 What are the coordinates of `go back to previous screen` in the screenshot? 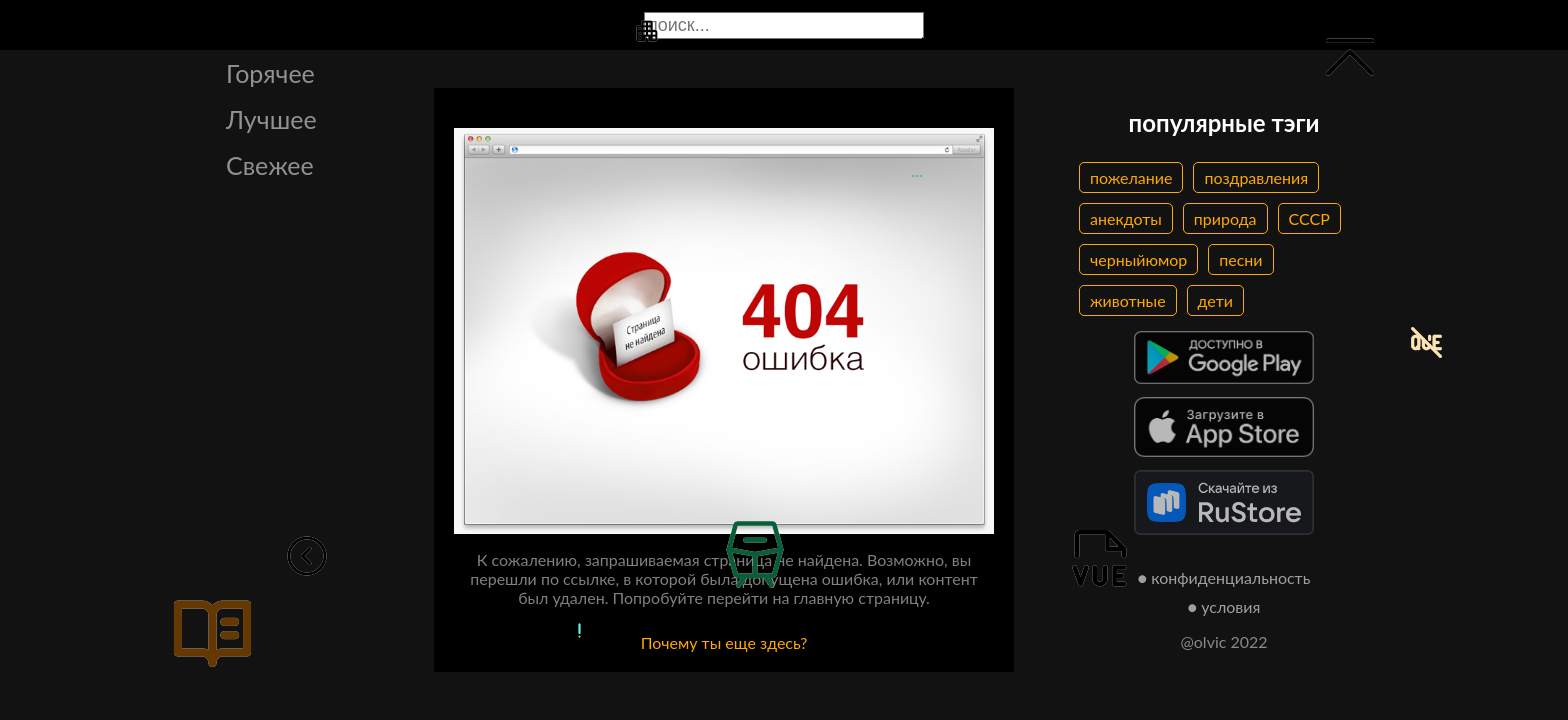 It's located at (307, 556).